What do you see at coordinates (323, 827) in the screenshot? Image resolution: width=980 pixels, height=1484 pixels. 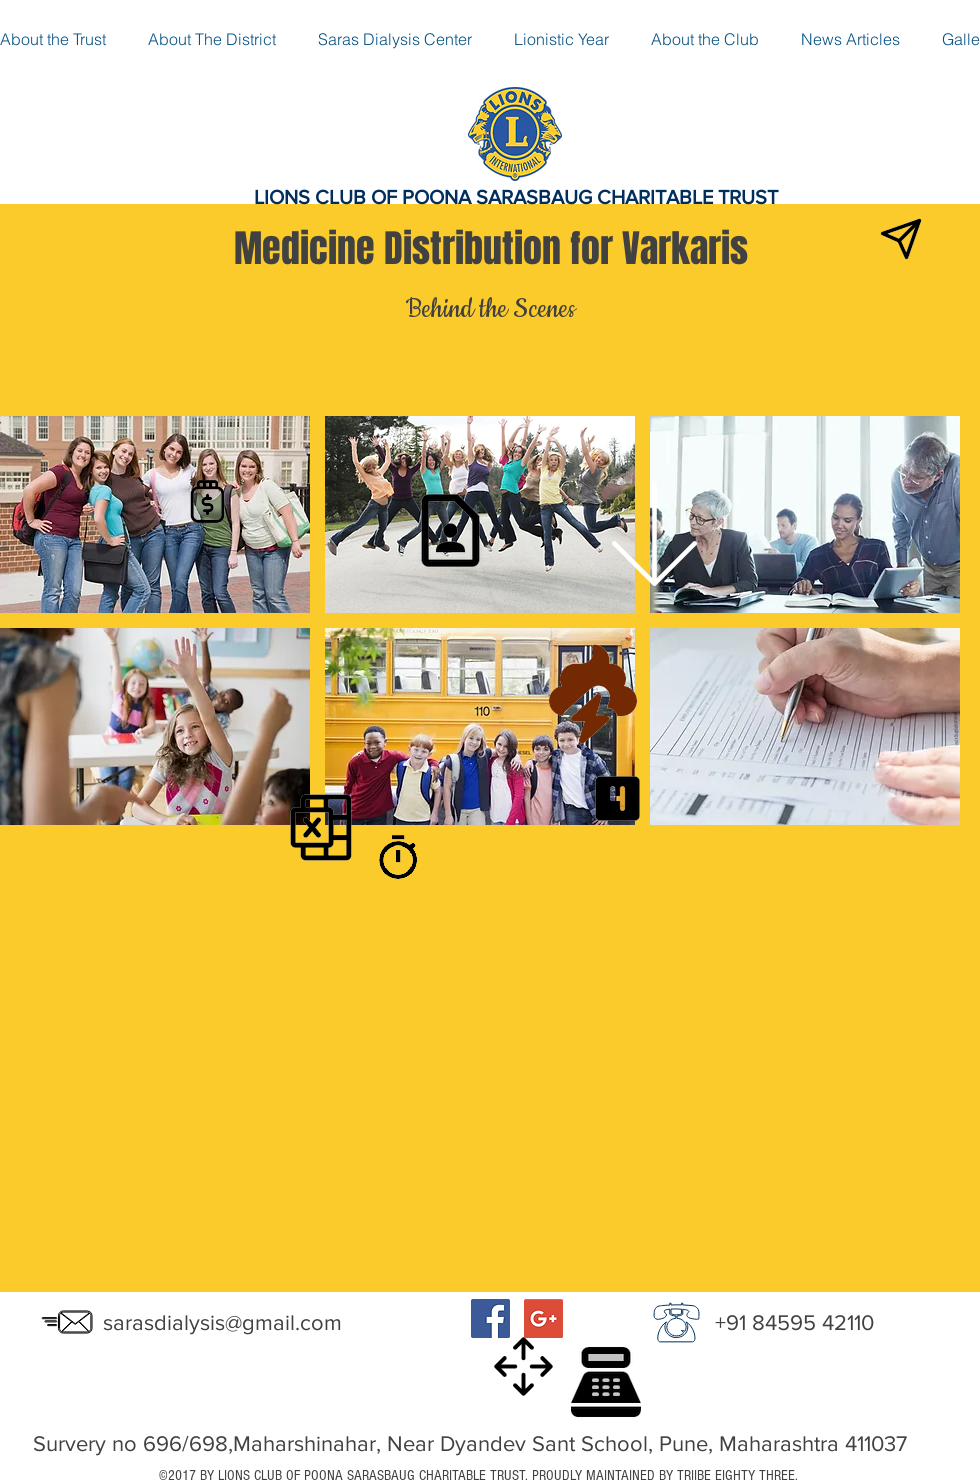 I see `open microsoft excel` at bounding box center [323, 827].